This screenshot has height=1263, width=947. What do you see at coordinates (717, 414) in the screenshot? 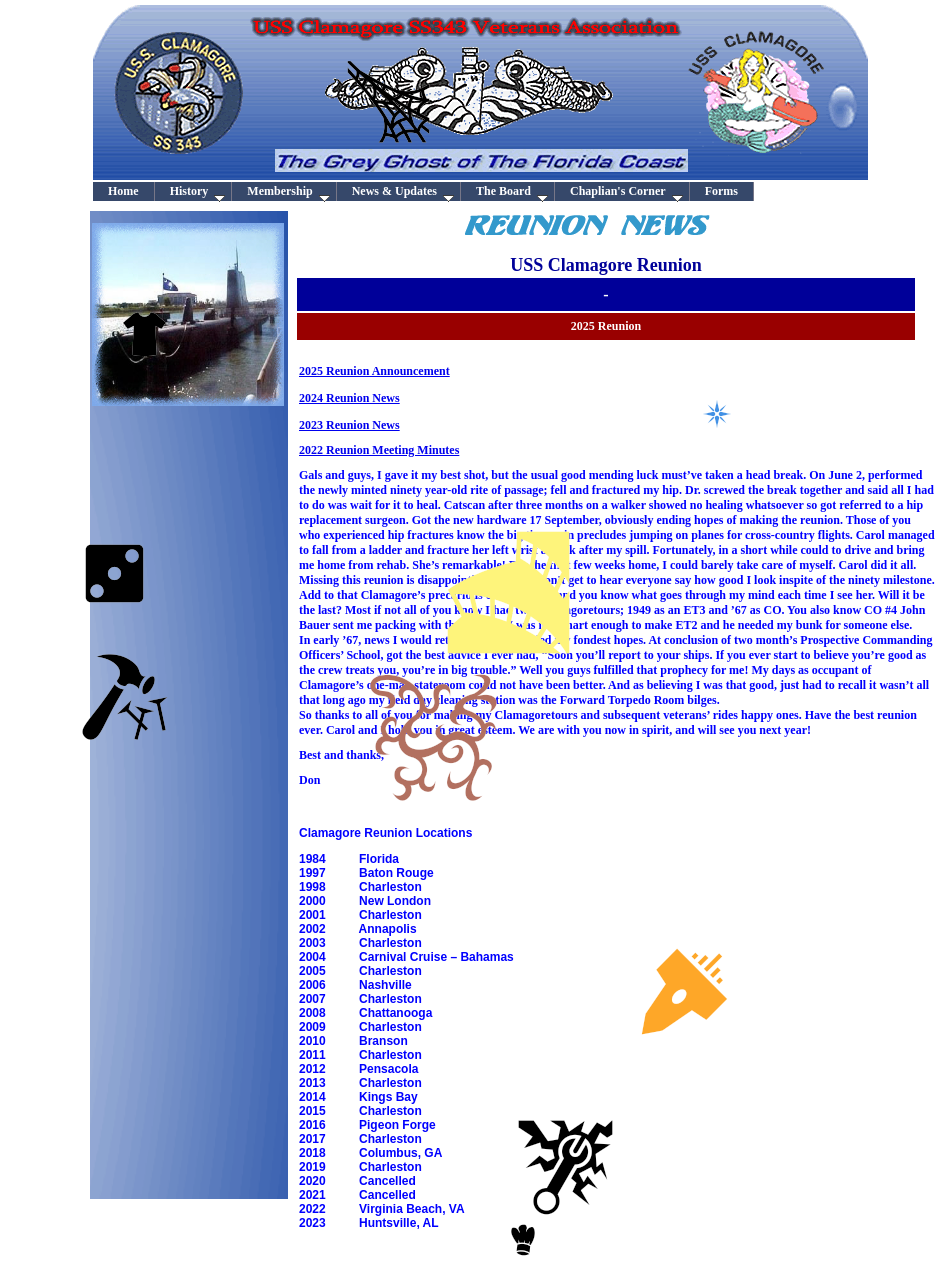
I see `indicates a hazard or danger zone in gameplay` at bounding box center [717, 414].